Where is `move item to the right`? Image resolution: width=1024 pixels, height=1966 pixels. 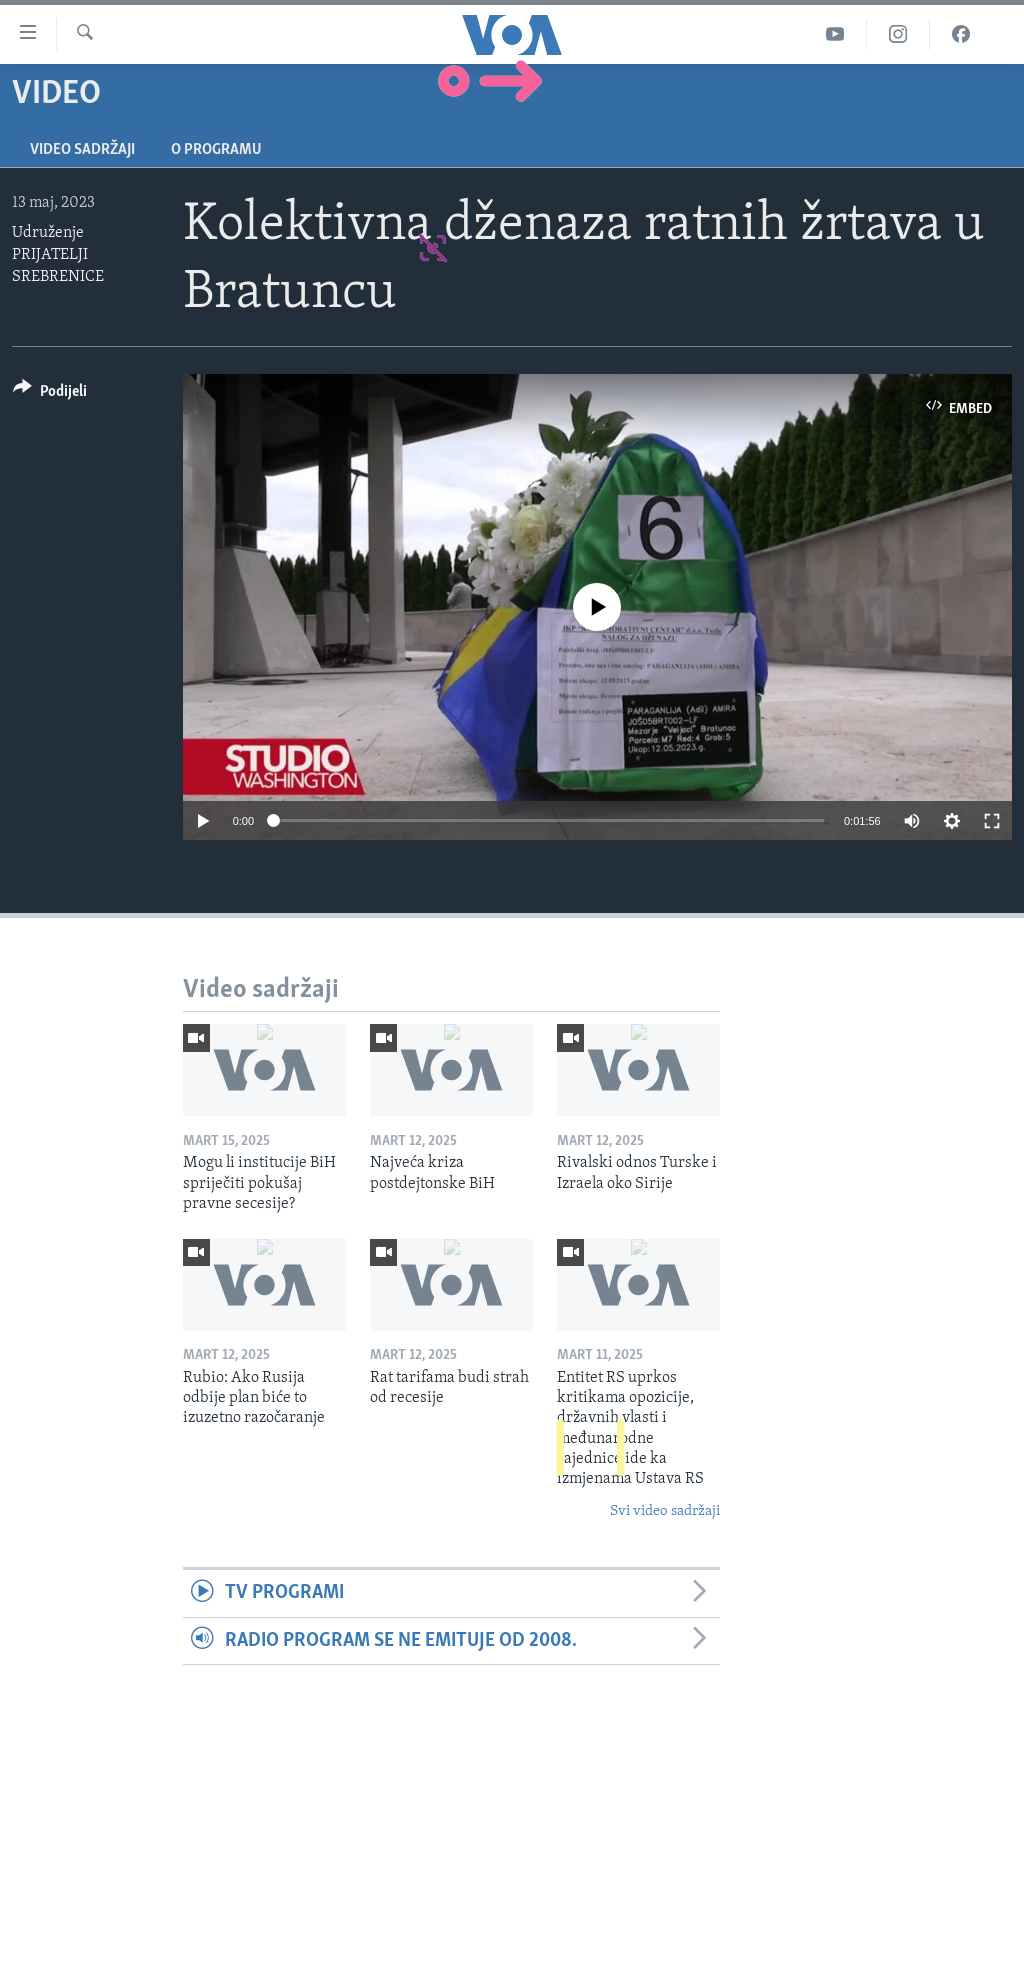 move item to the right is located at coordinates (490, 81).